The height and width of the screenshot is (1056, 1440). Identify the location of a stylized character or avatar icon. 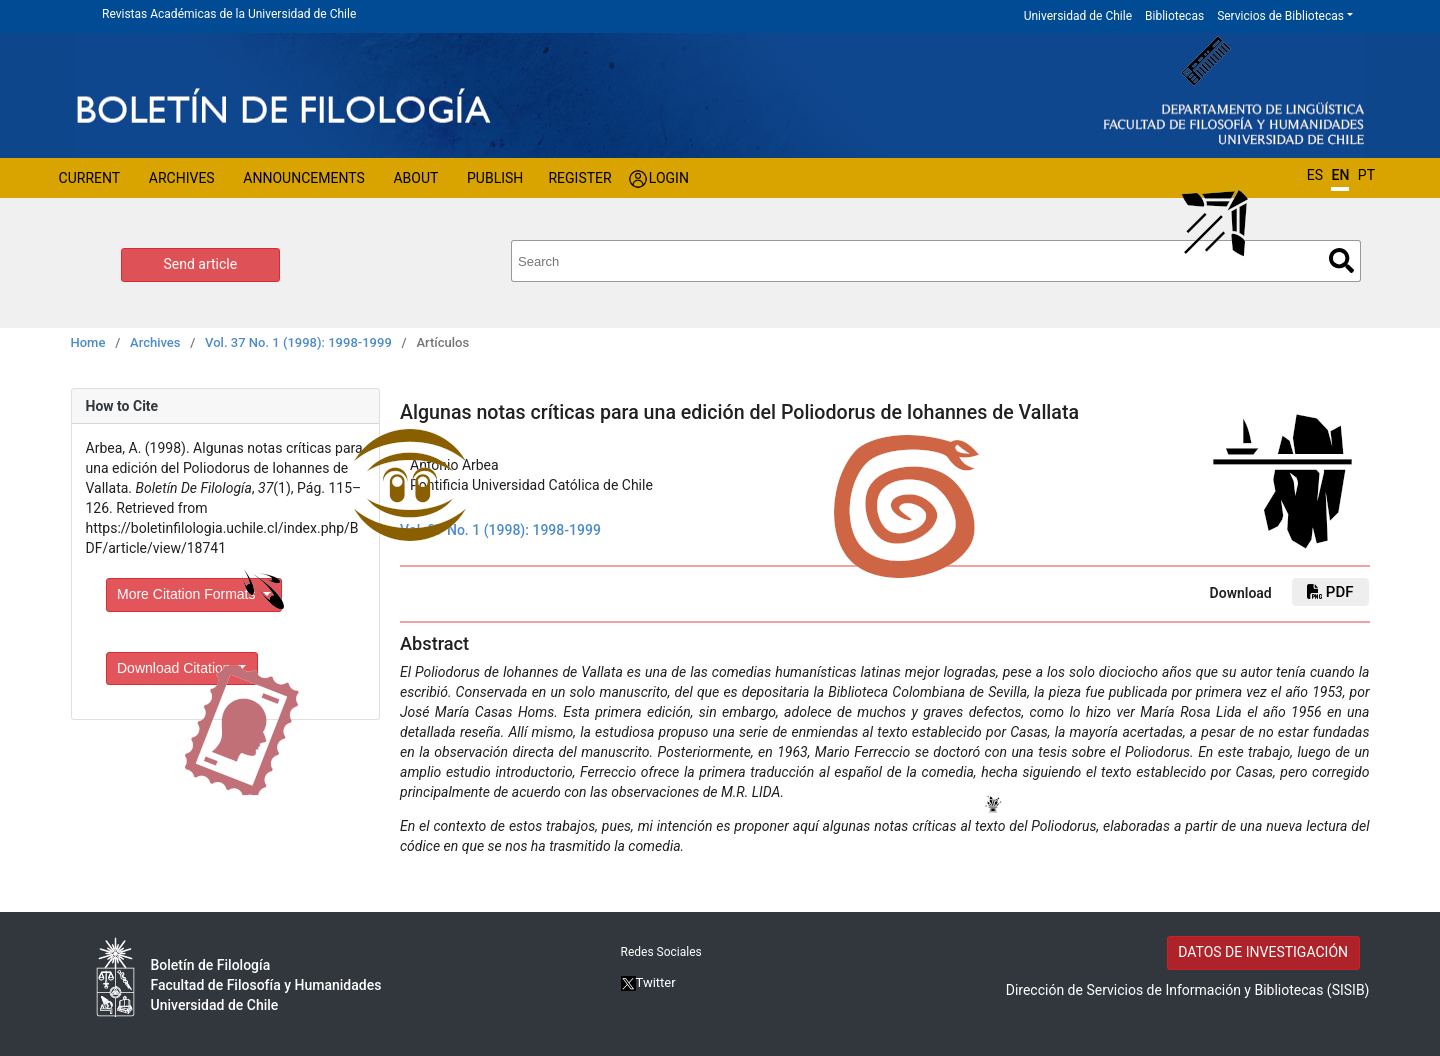
(410, 485).